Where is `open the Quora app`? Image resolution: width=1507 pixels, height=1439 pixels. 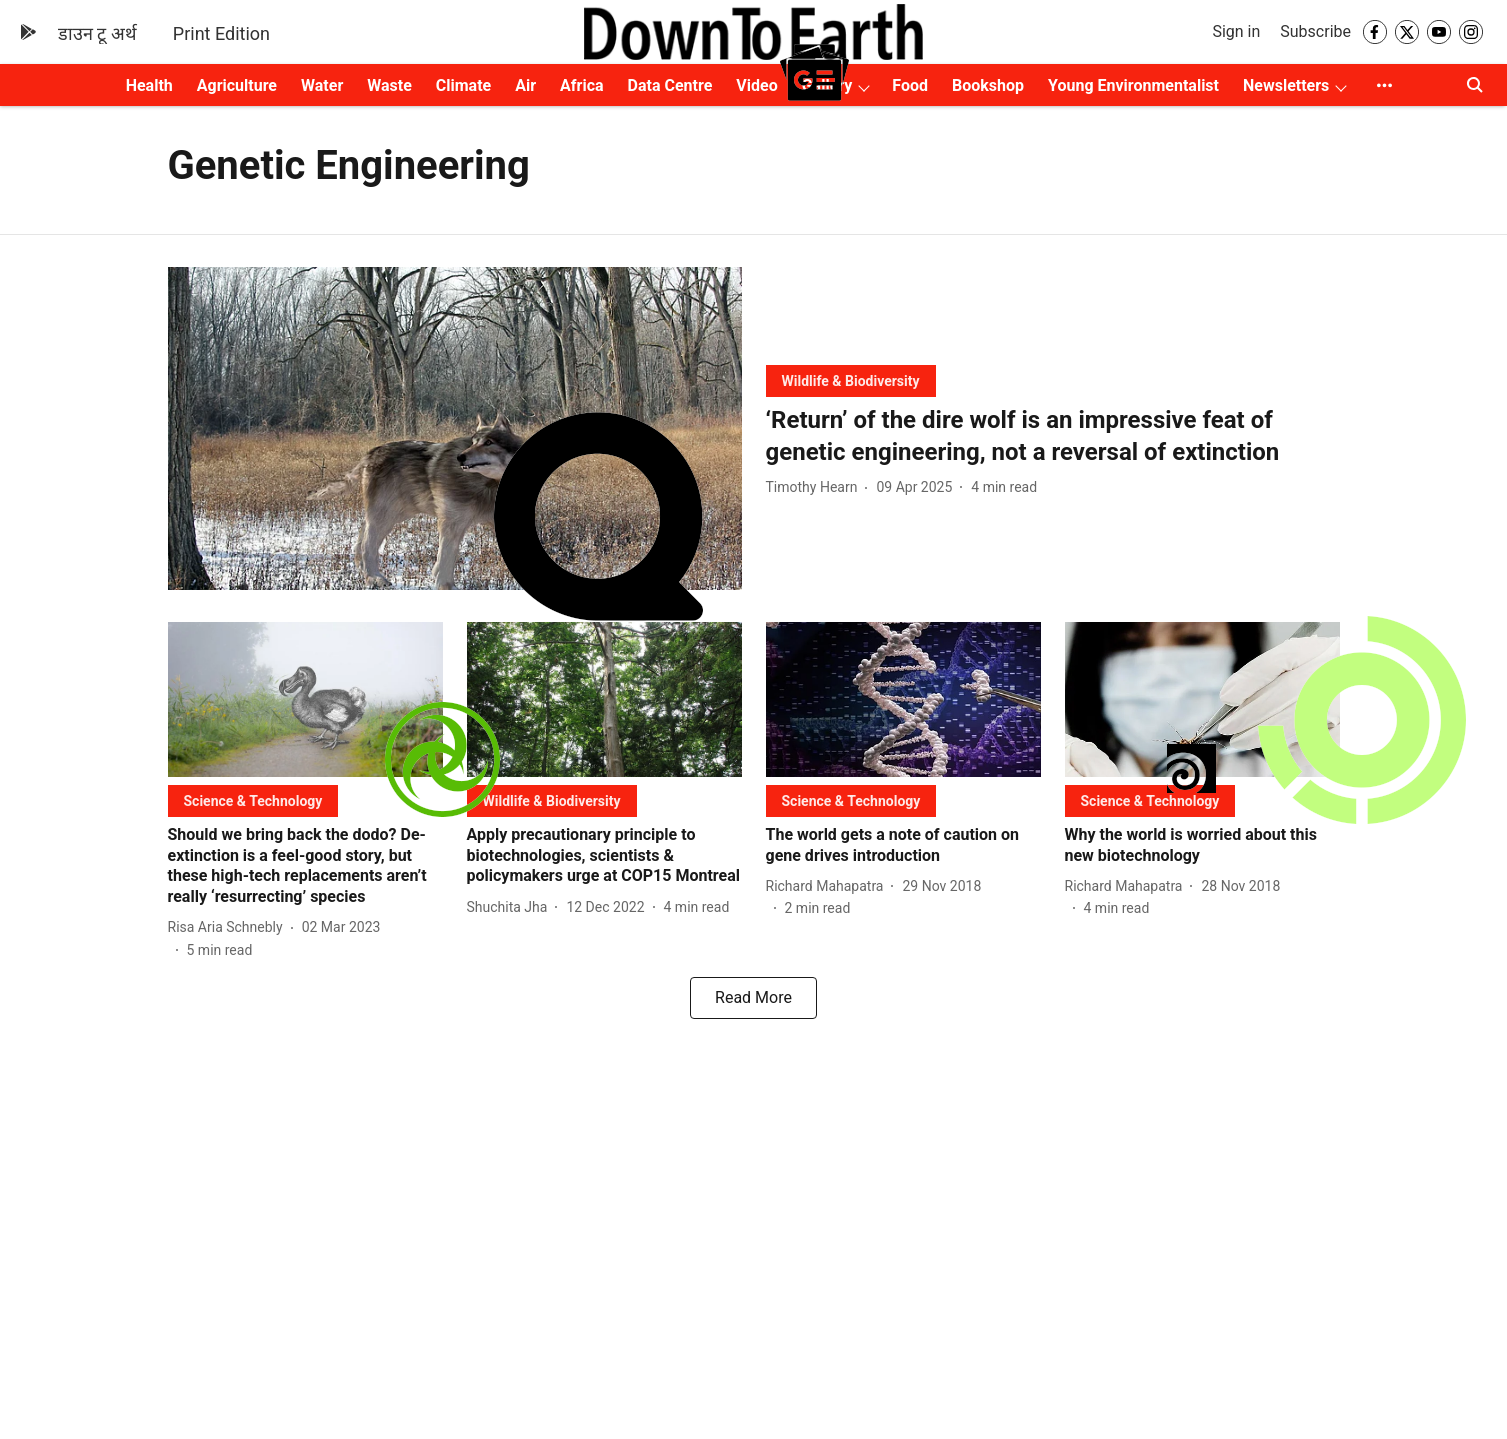
open the Quora app is located at coordinates (598, 516).